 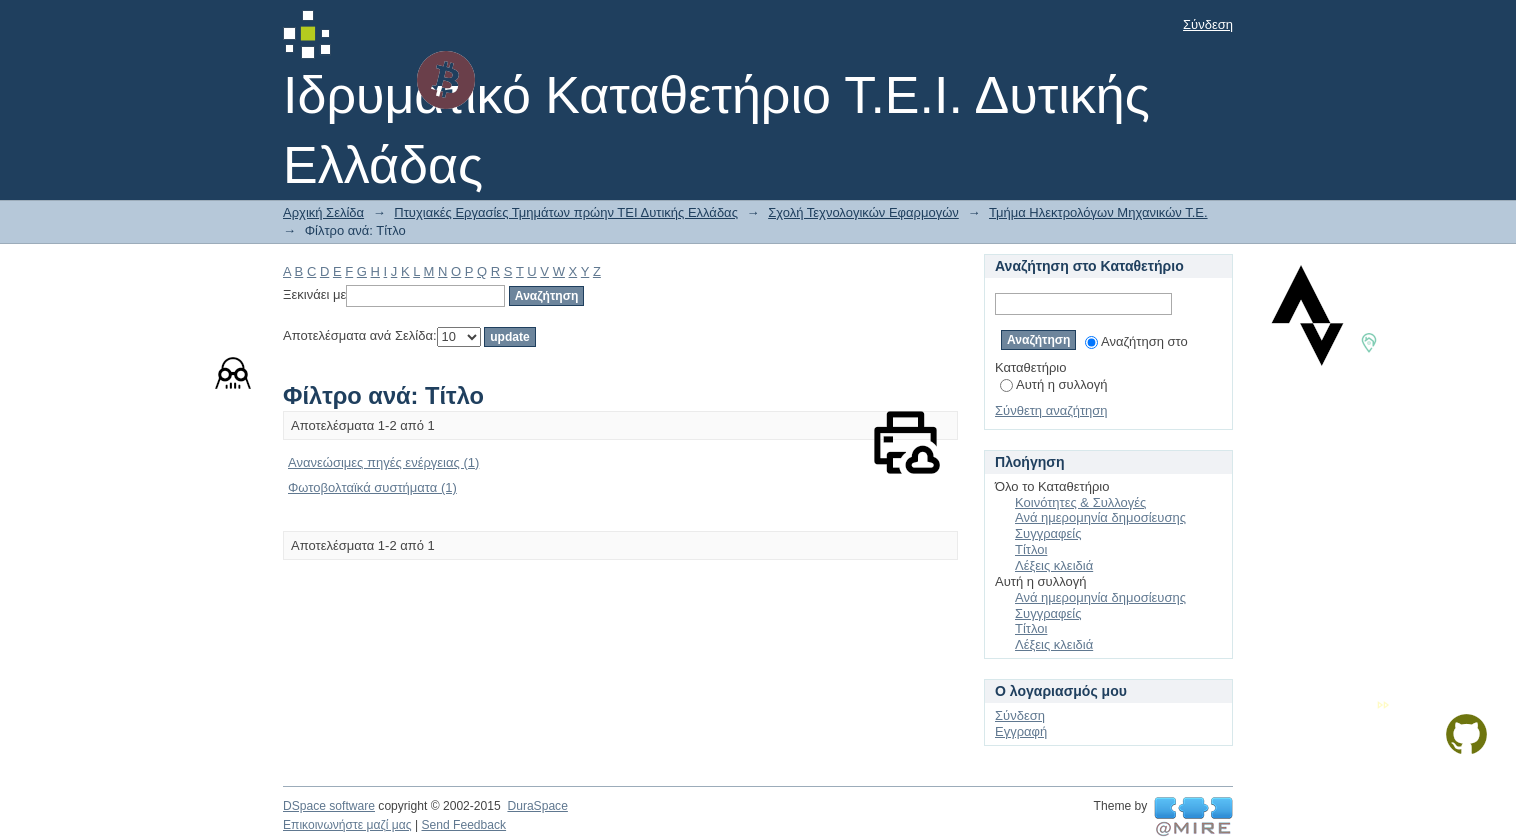 I want to click on open the Zingat real estate app, so click(x=1369, y=343).